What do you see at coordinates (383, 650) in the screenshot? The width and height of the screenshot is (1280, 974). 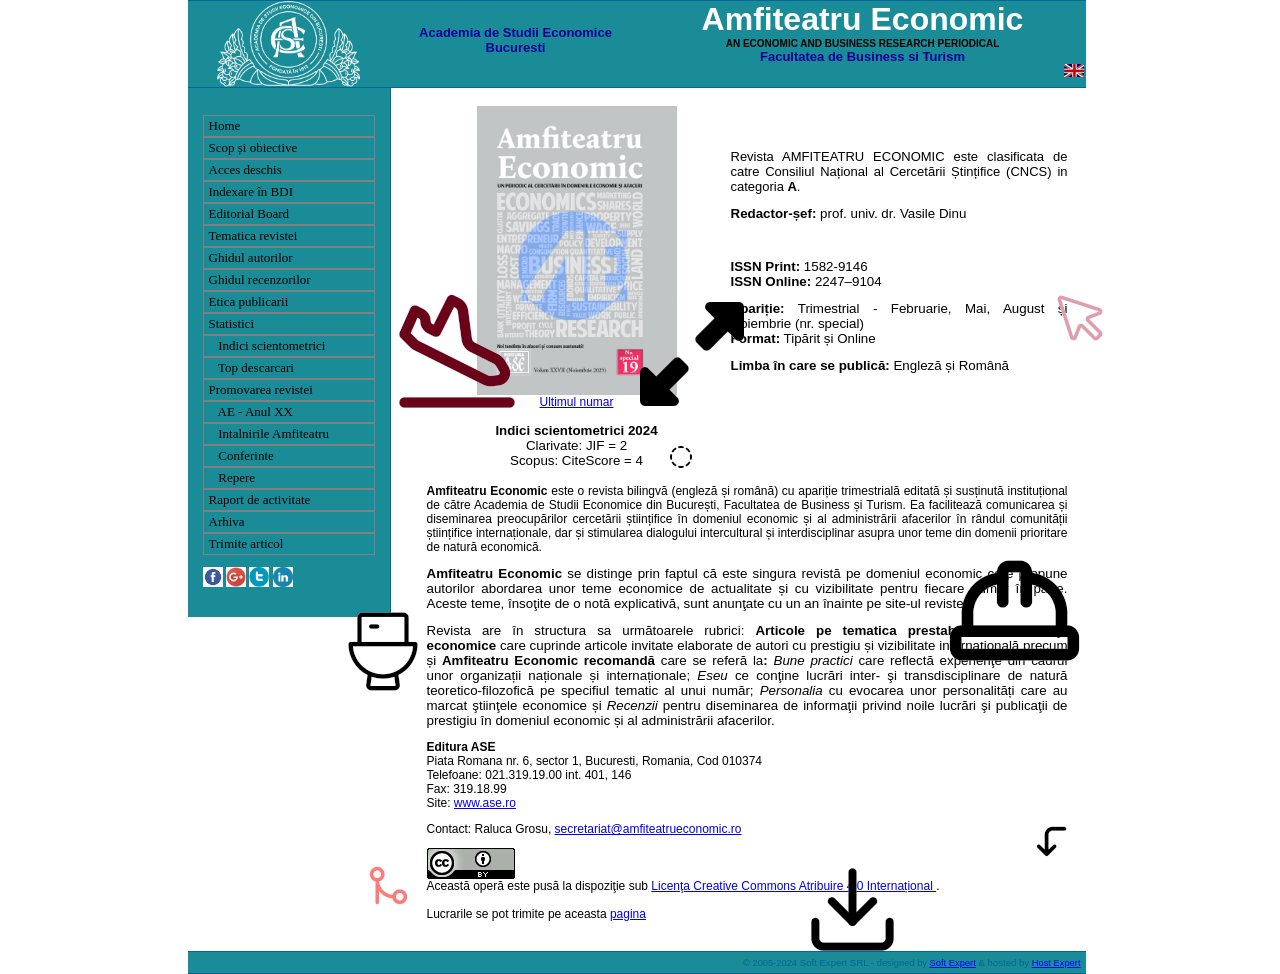 I see `indicates restroom or bathroom location` at bounding box center [383, 650].